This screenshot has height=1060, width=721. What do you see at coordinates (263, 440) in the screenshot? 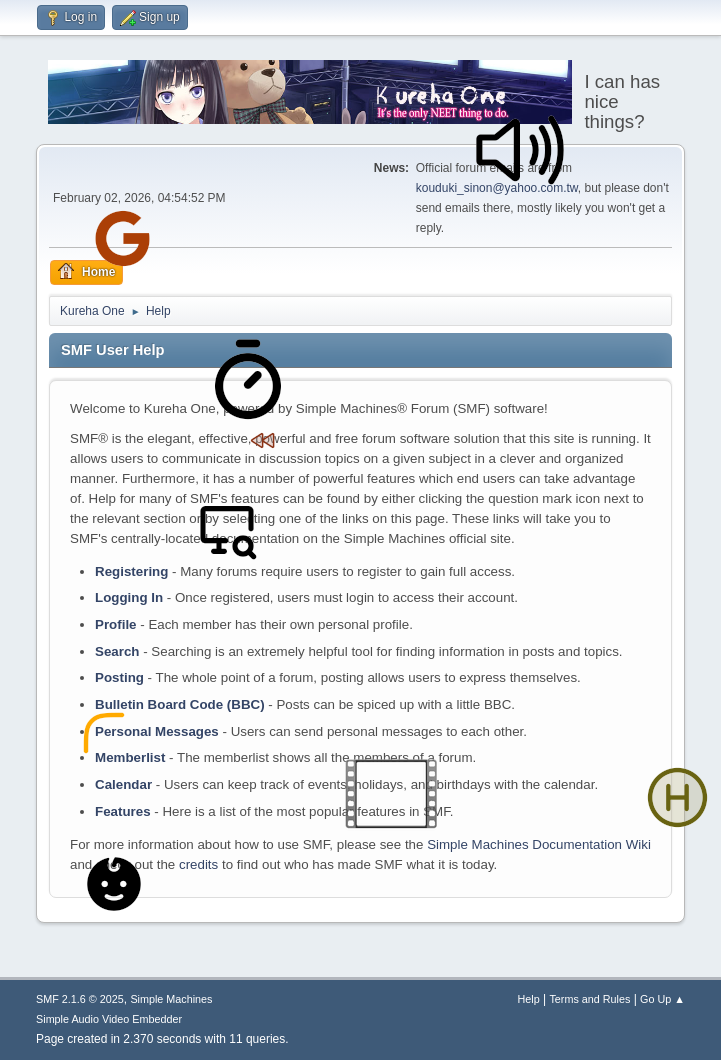
I see `rewind or skip backward in media playback` at bounding box center [263, 440].